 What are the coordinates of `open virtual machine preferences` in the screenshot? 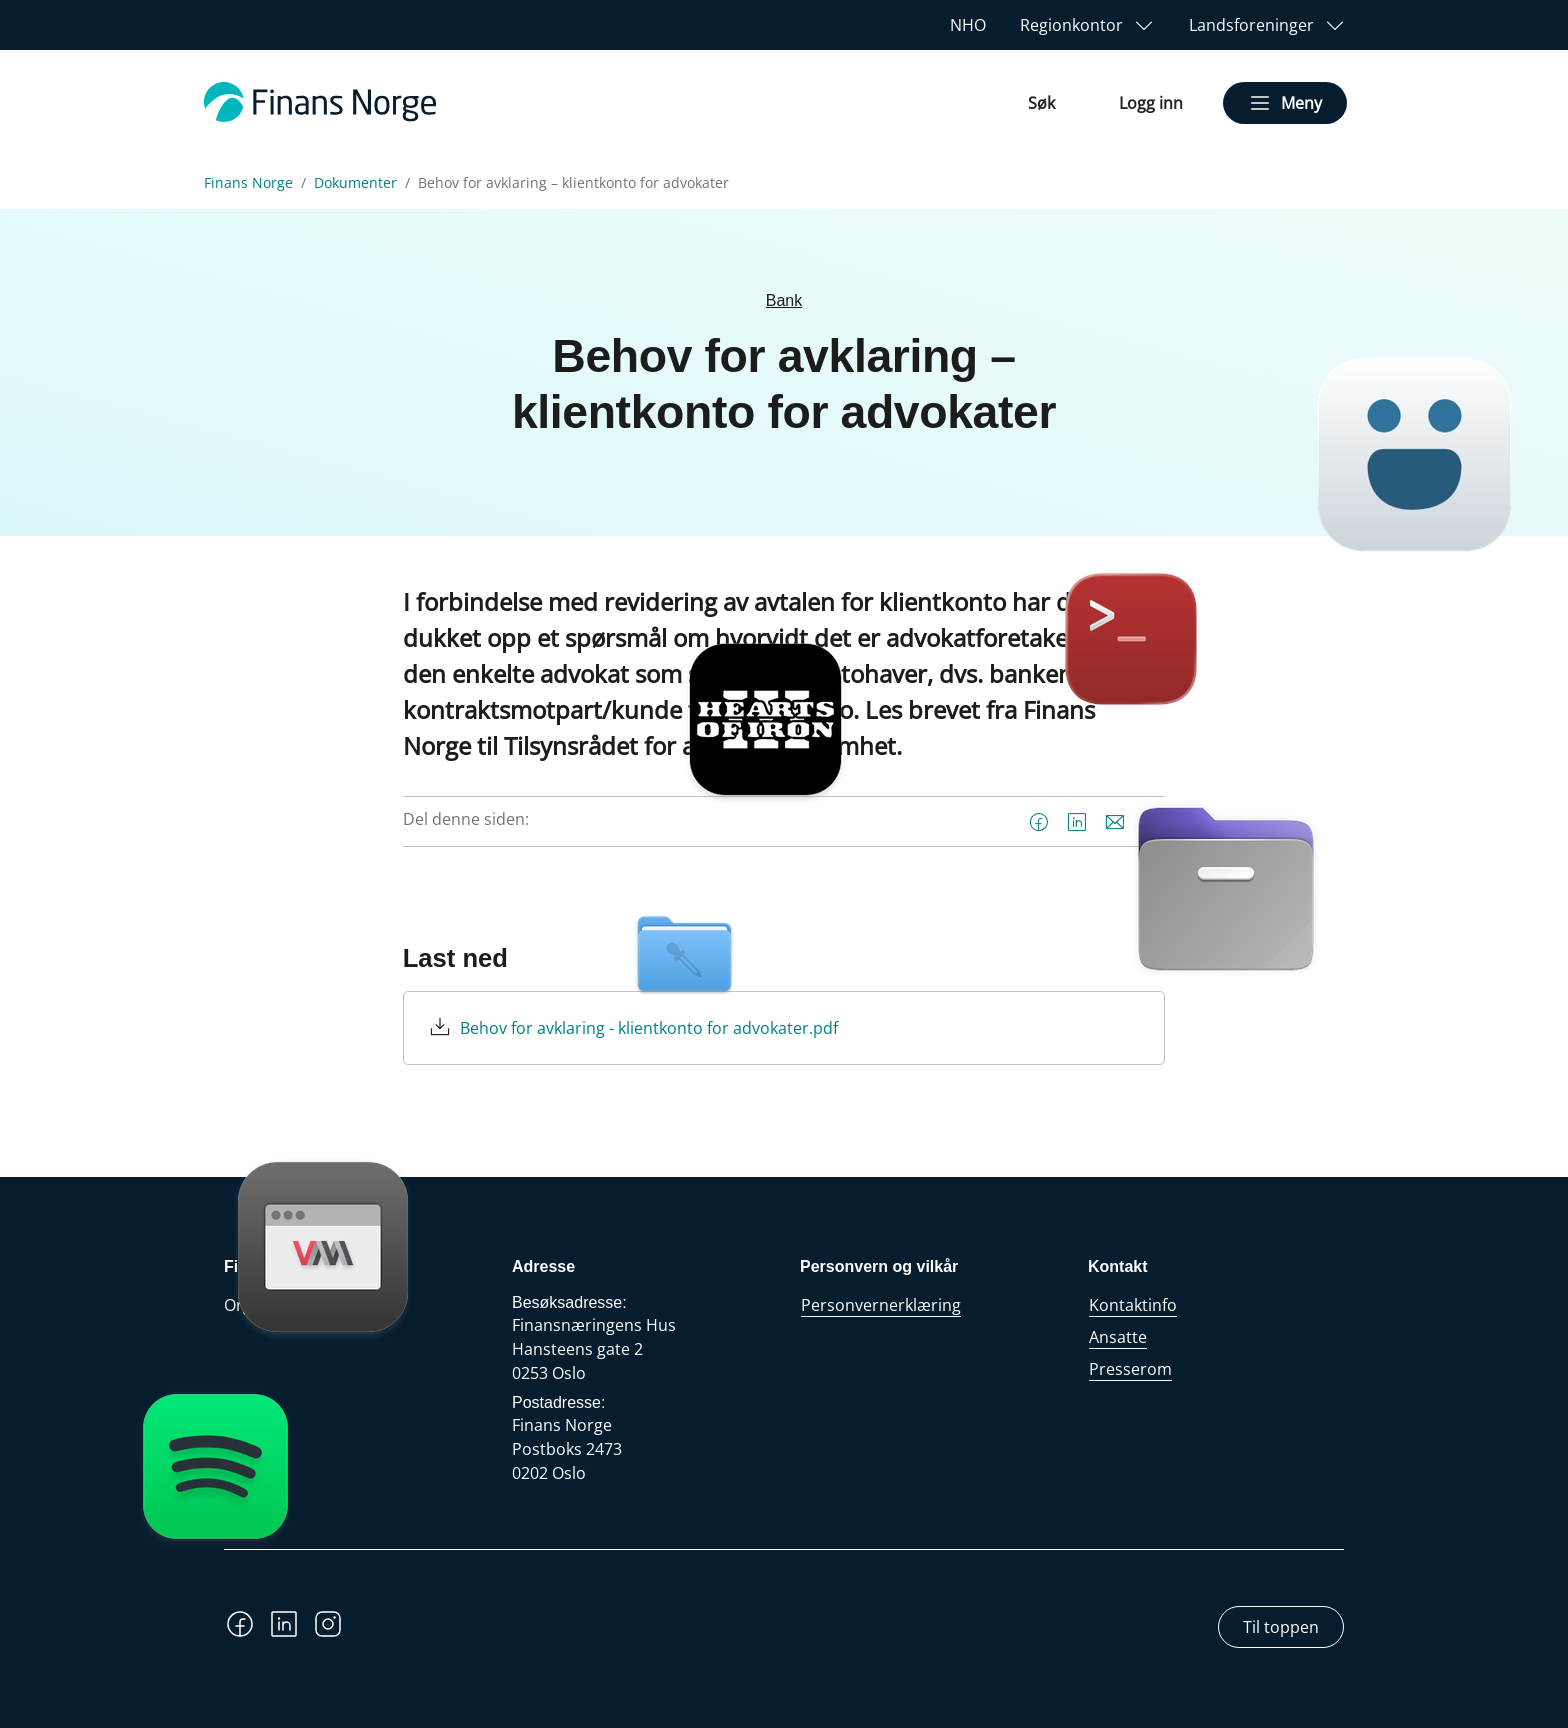 It's located at (323, 1247).